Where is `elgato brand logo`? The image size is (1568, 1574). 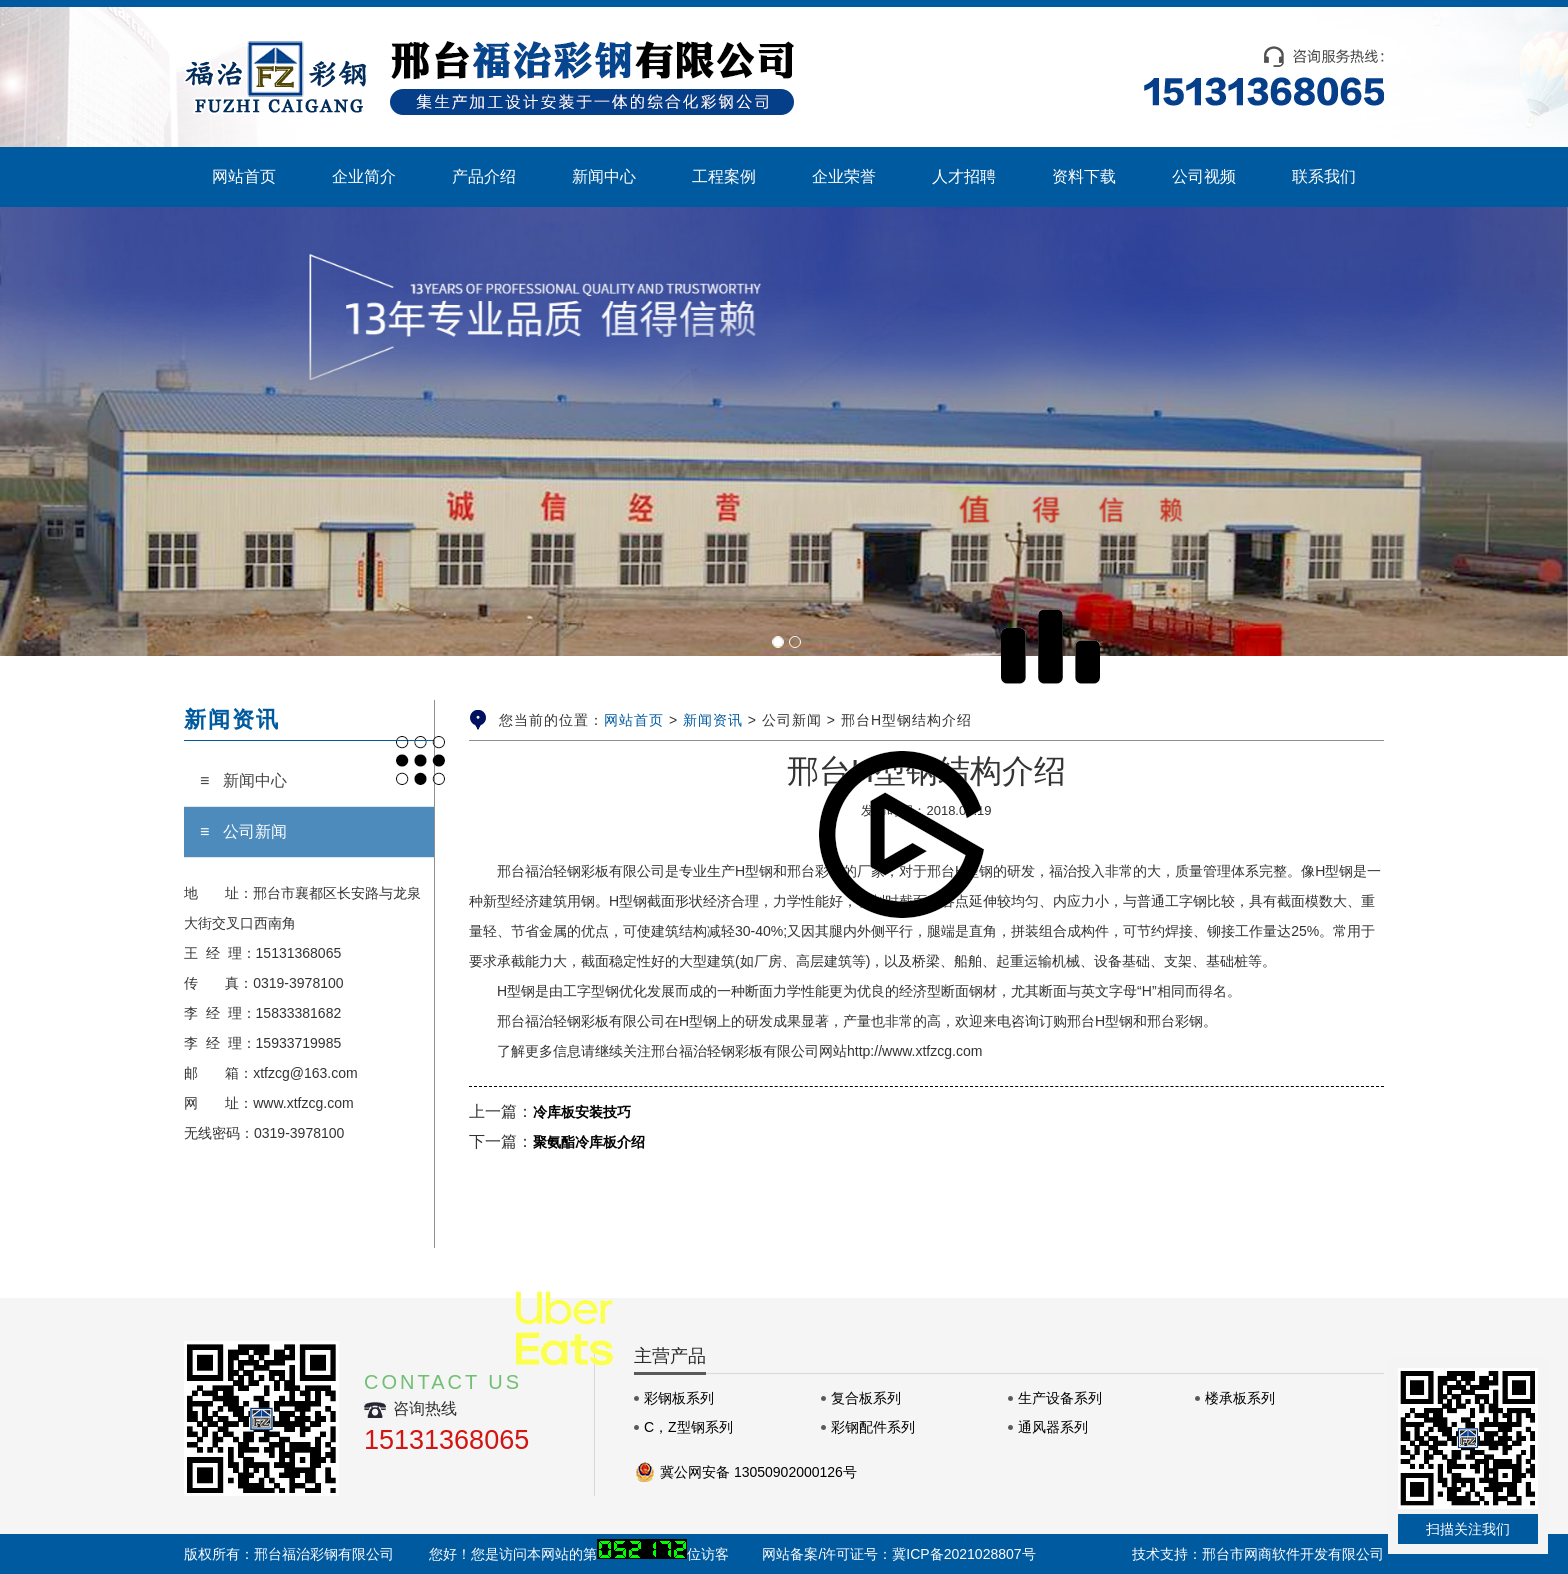 elgato brand logo is located at coordinates (901, 834).